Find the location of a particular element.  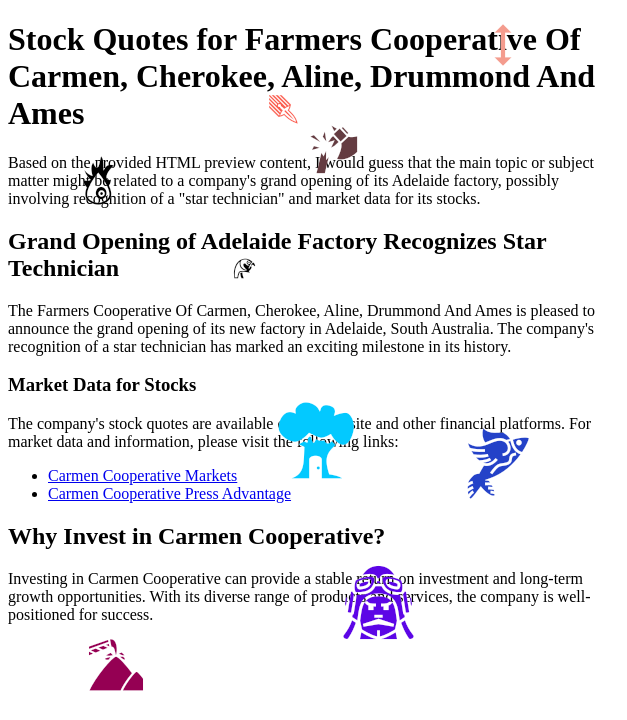

flying trout creature in a fantasy game is located at coordinates (498, 463).